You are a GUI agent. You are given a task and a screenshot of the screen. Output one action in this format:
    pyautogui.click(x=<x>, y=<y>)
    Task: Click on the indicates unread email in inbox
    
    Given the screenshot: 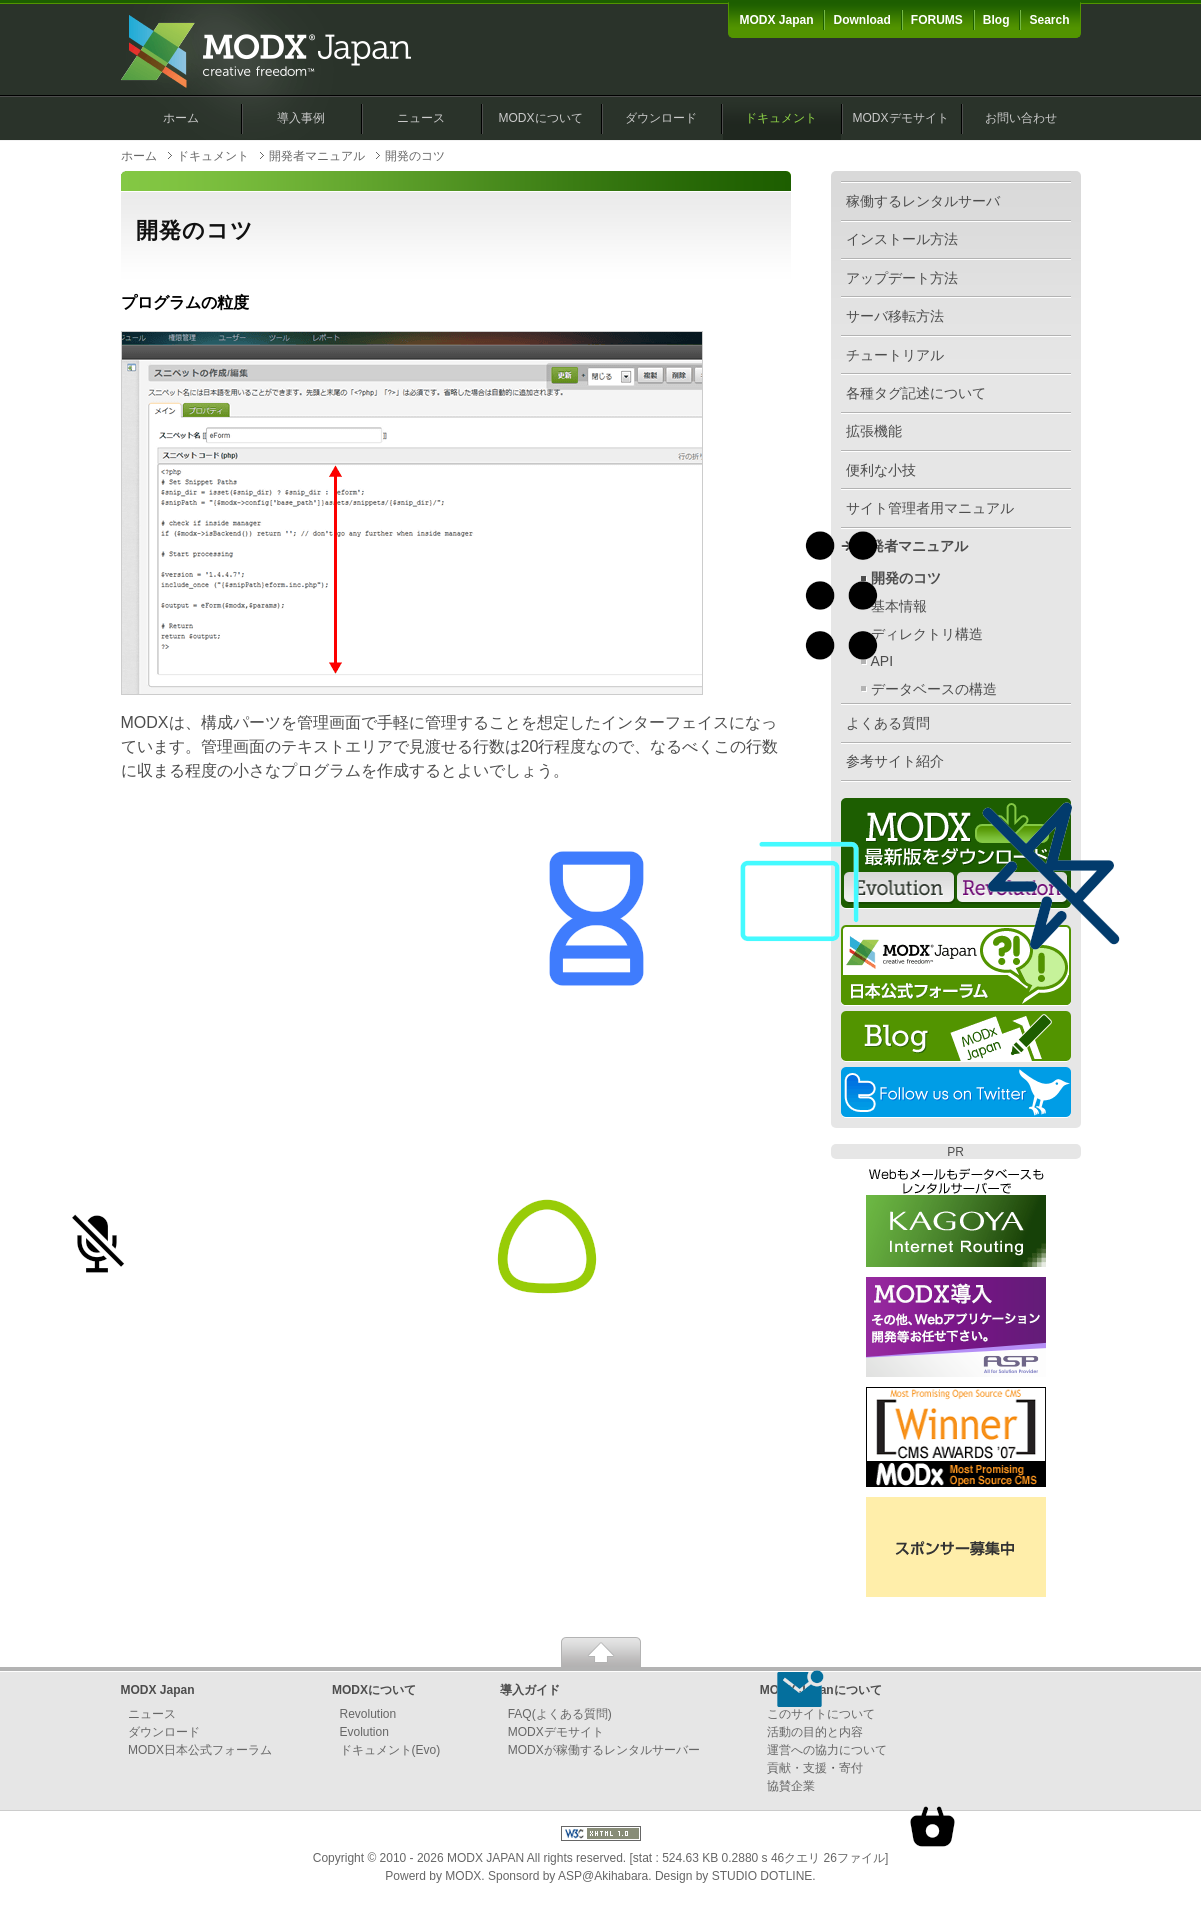 What is the action you would take?
    pyautogui.click(x=799, y=1689)
    